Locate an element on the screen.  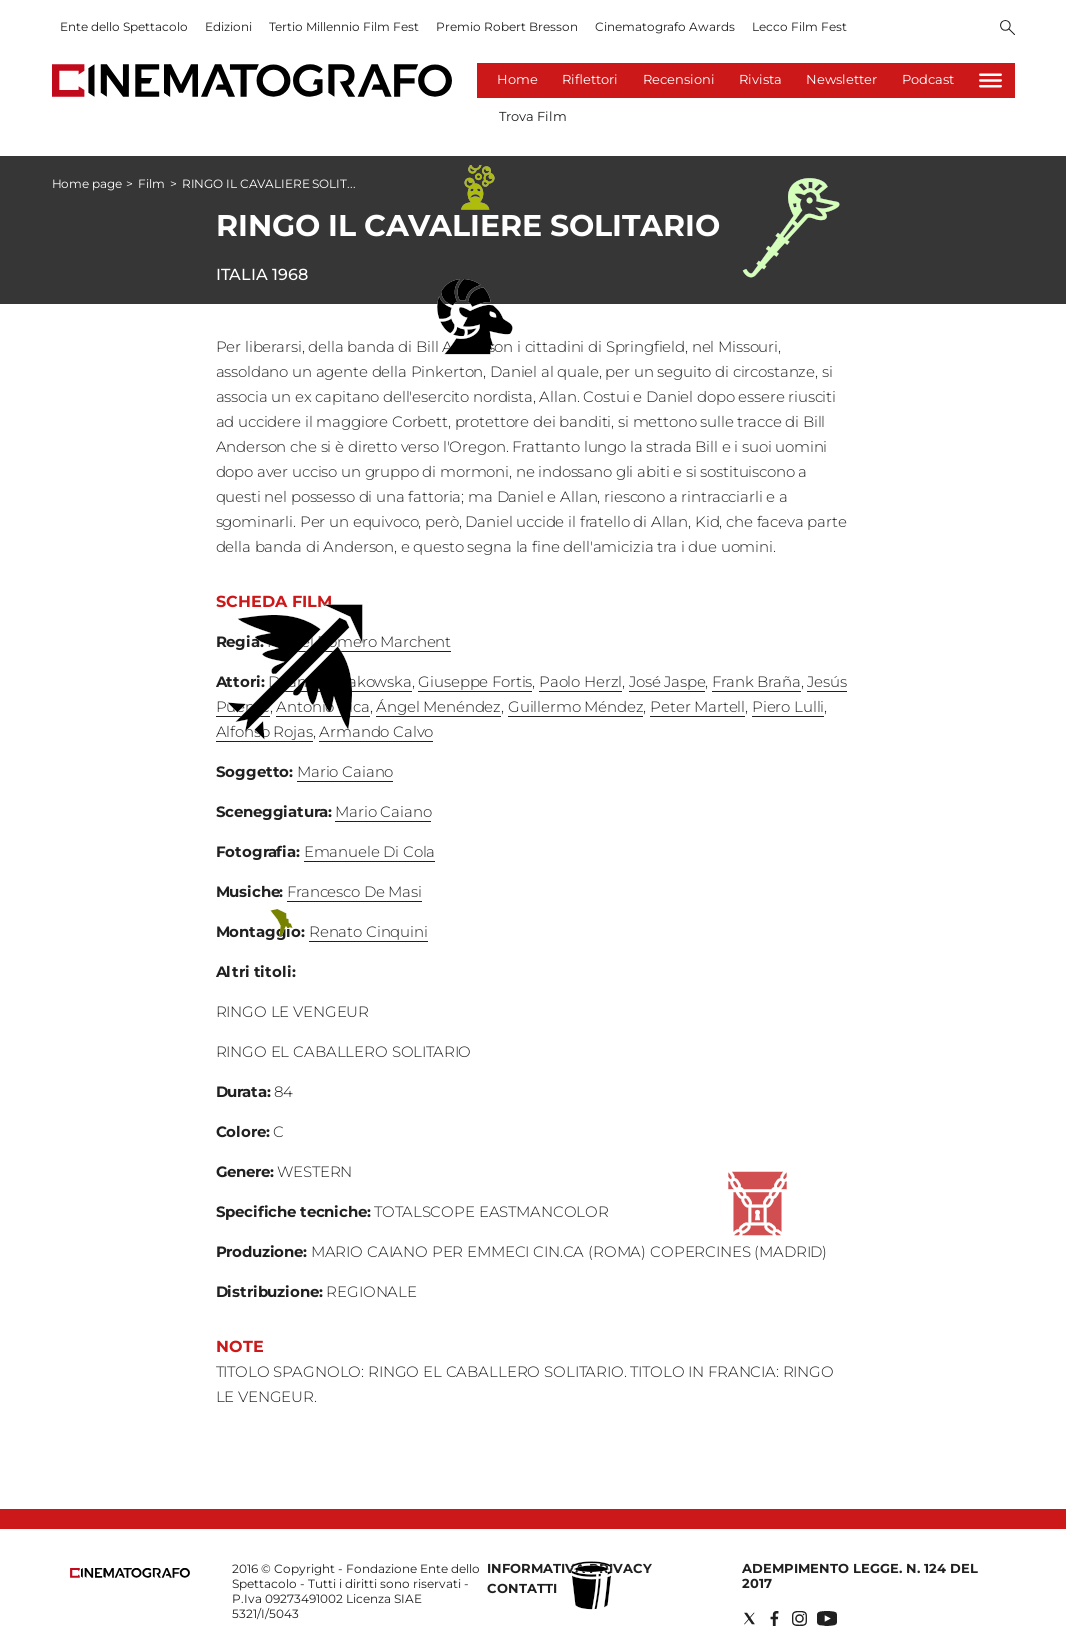
view ram or aries zodiac sign is located at coordinates (474, 316).